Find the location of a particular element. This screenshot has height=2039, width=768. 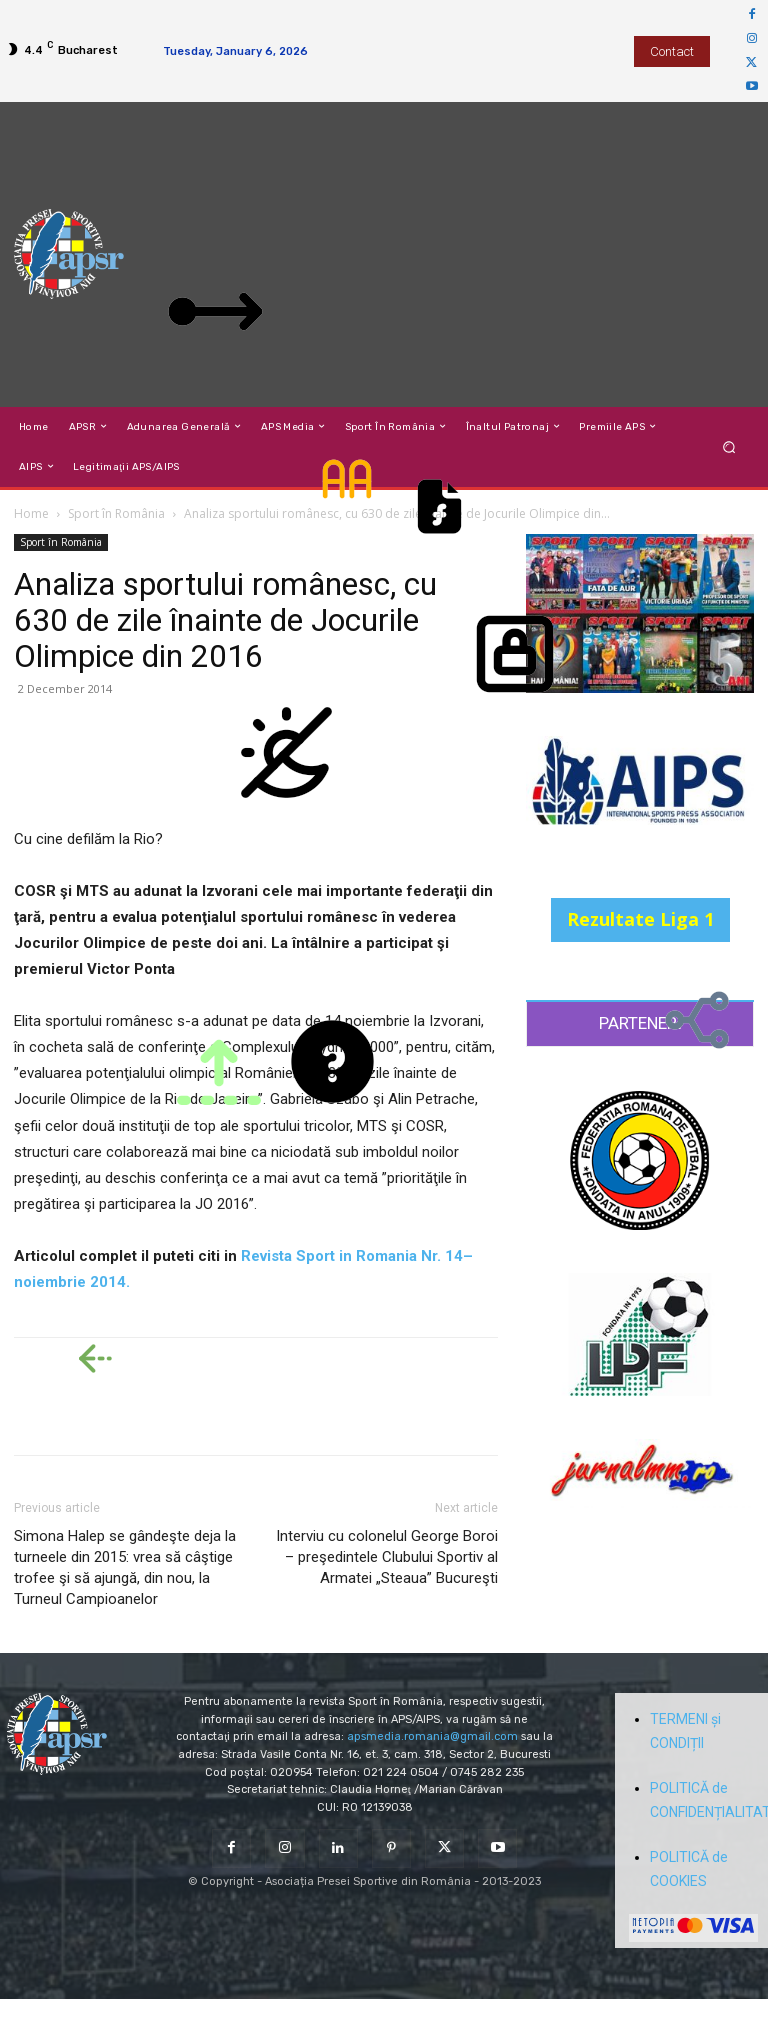

access help or support information is located at coordinates (332, 1061).